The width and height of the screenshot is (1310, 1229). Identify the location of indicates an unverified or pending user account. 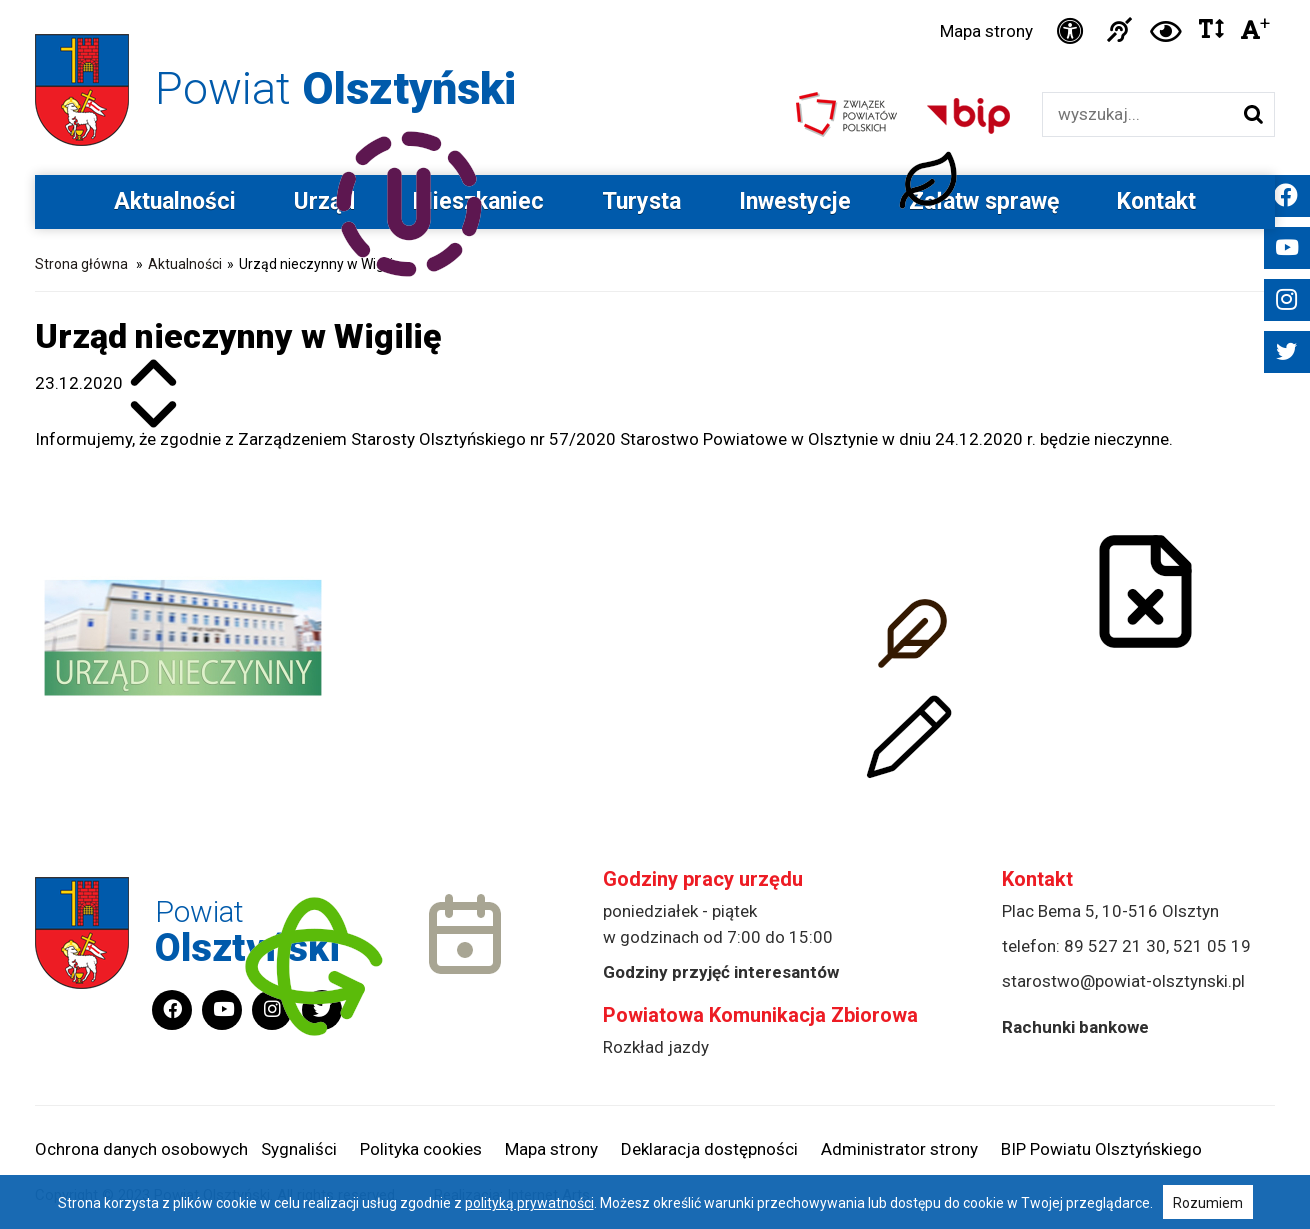
(409, 204).